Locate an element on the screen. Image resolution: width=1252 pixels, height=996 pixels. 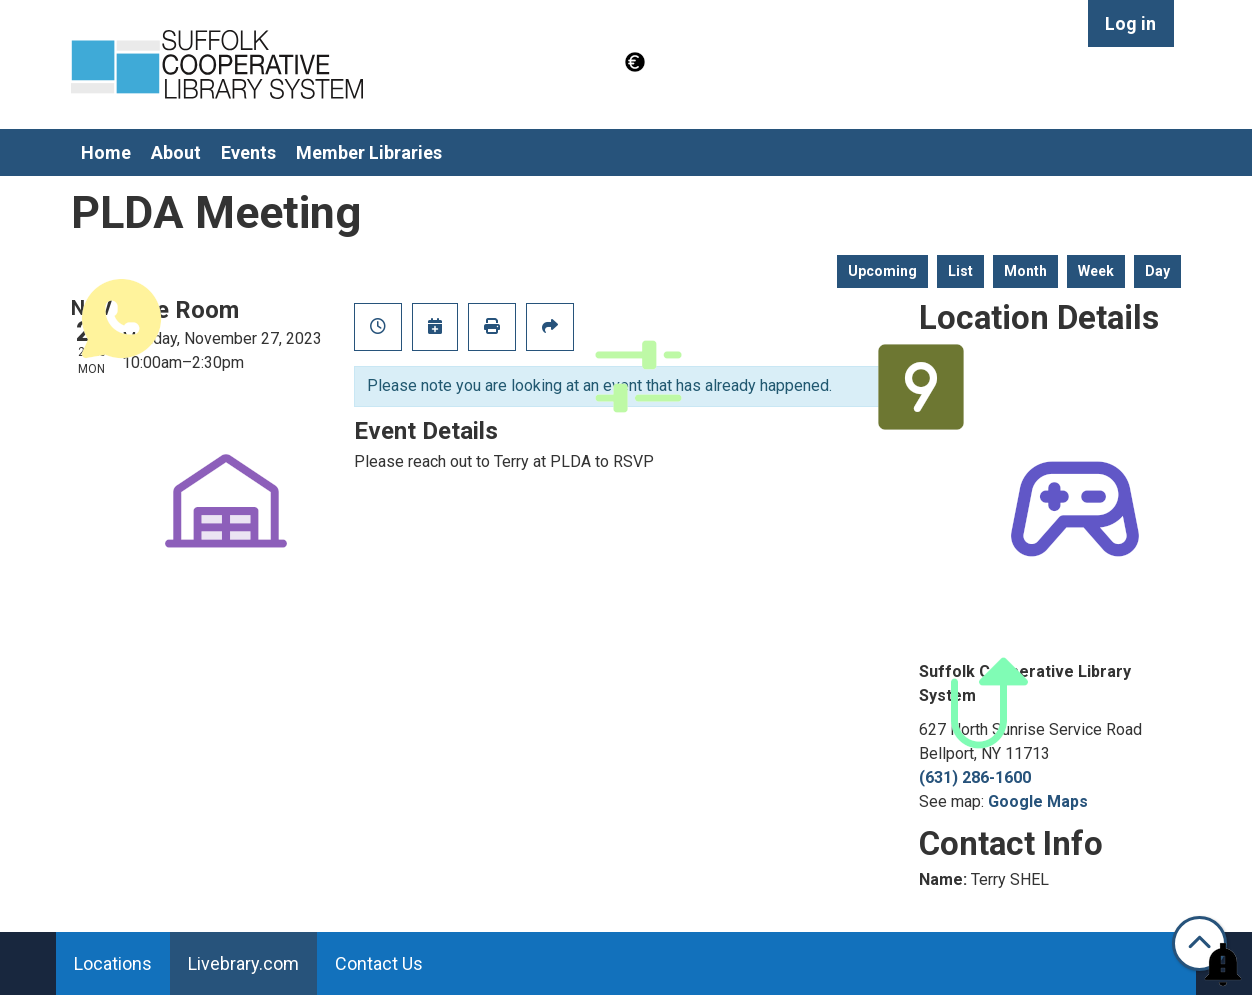
redo or repeat last action is located at coordinates (986, 703).